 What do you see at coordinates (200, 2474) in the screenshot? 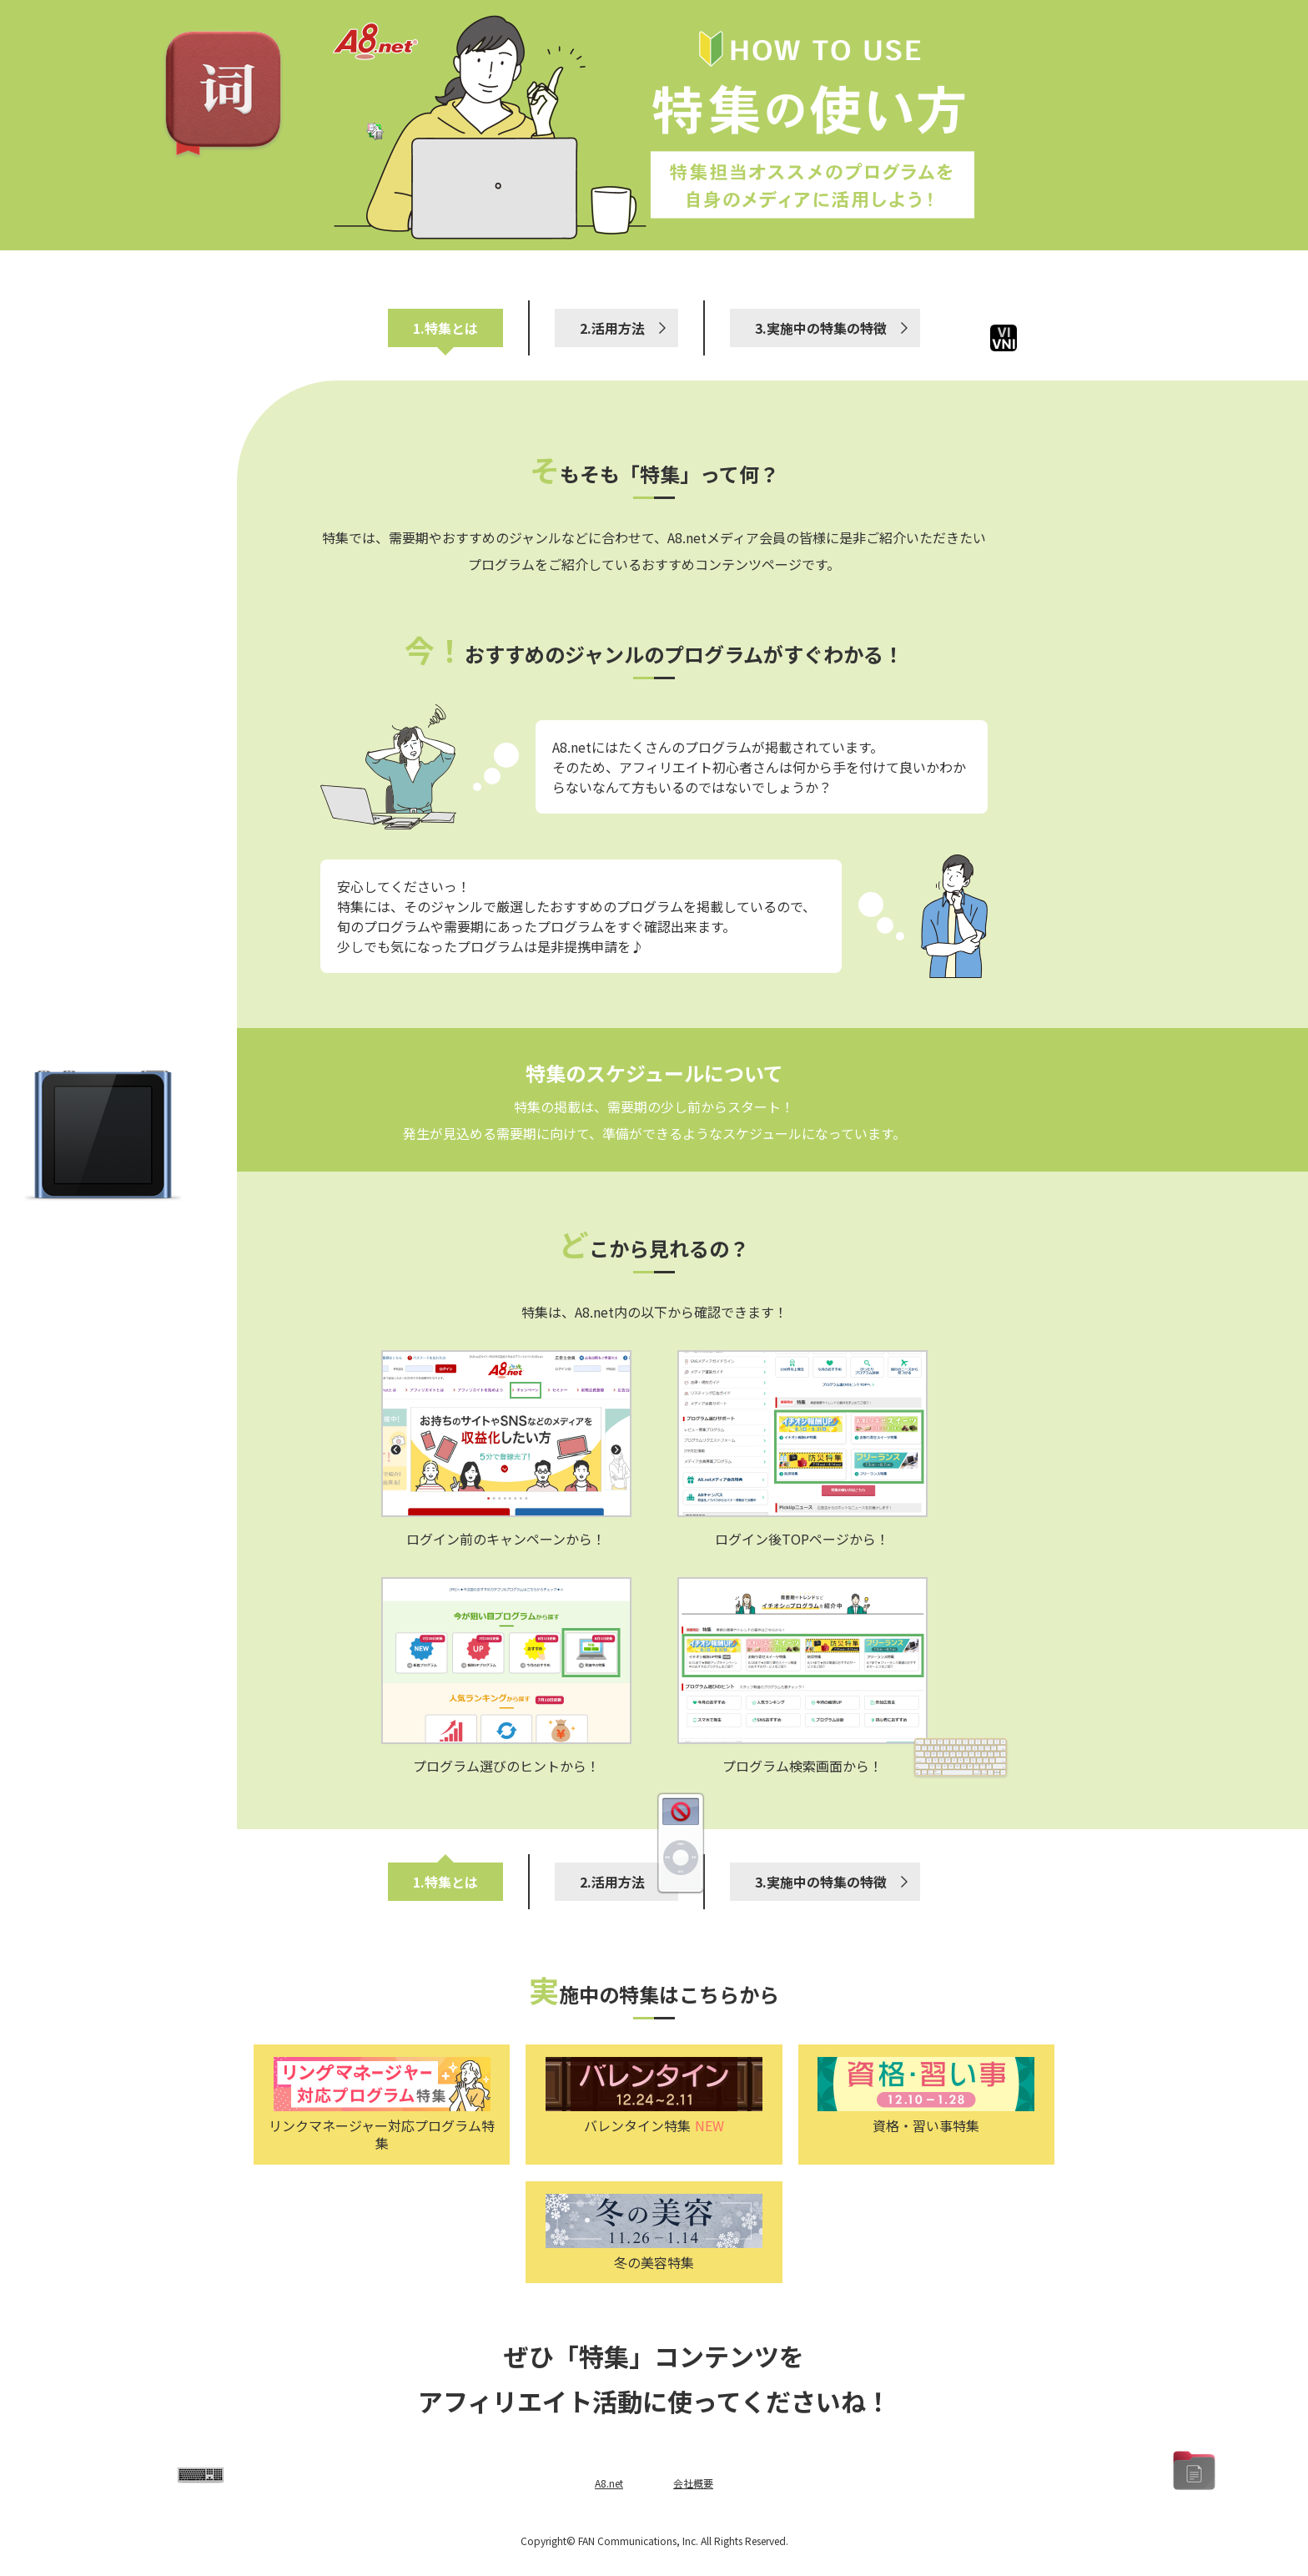
I see `connect or manage a wireless keyboard` at bounding box center [200, 2474].